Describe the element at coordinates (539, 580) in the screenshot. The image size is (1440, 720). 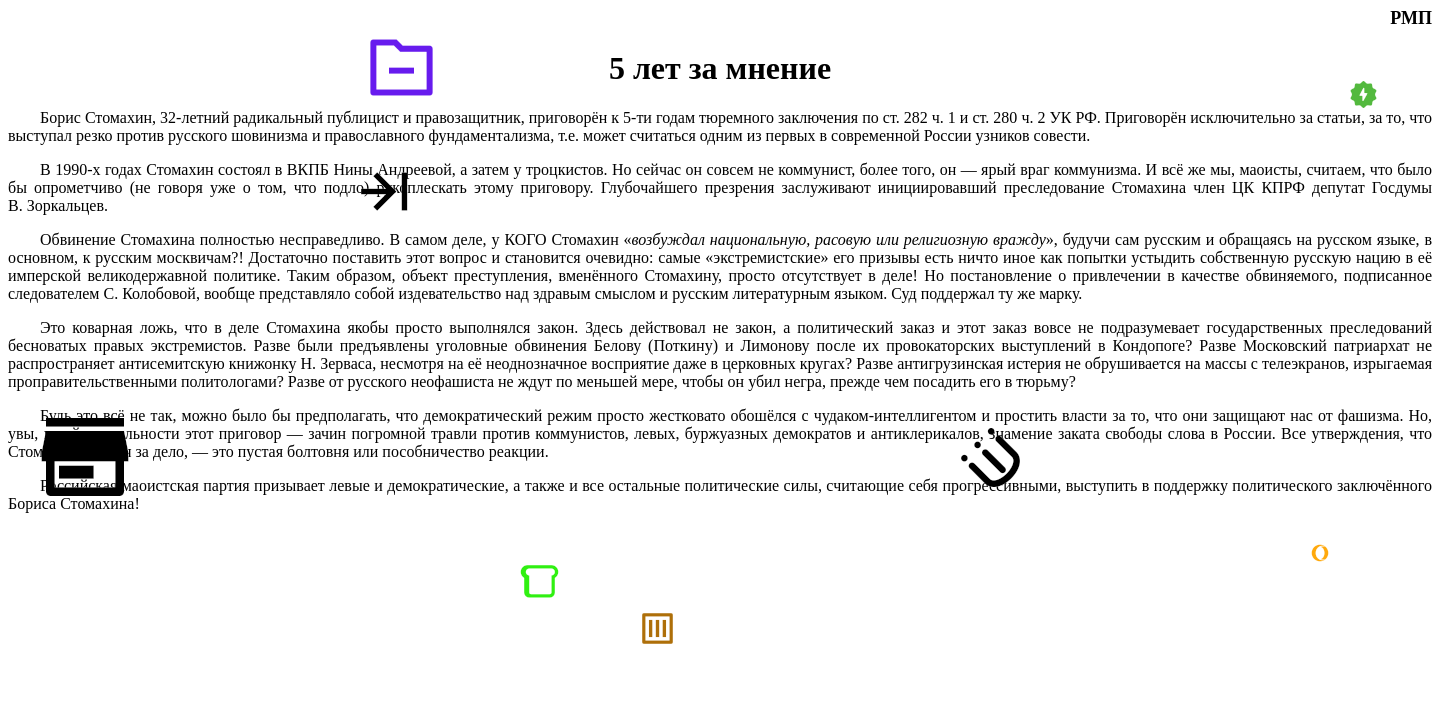
I see `browse bakery or bread products` at that location.